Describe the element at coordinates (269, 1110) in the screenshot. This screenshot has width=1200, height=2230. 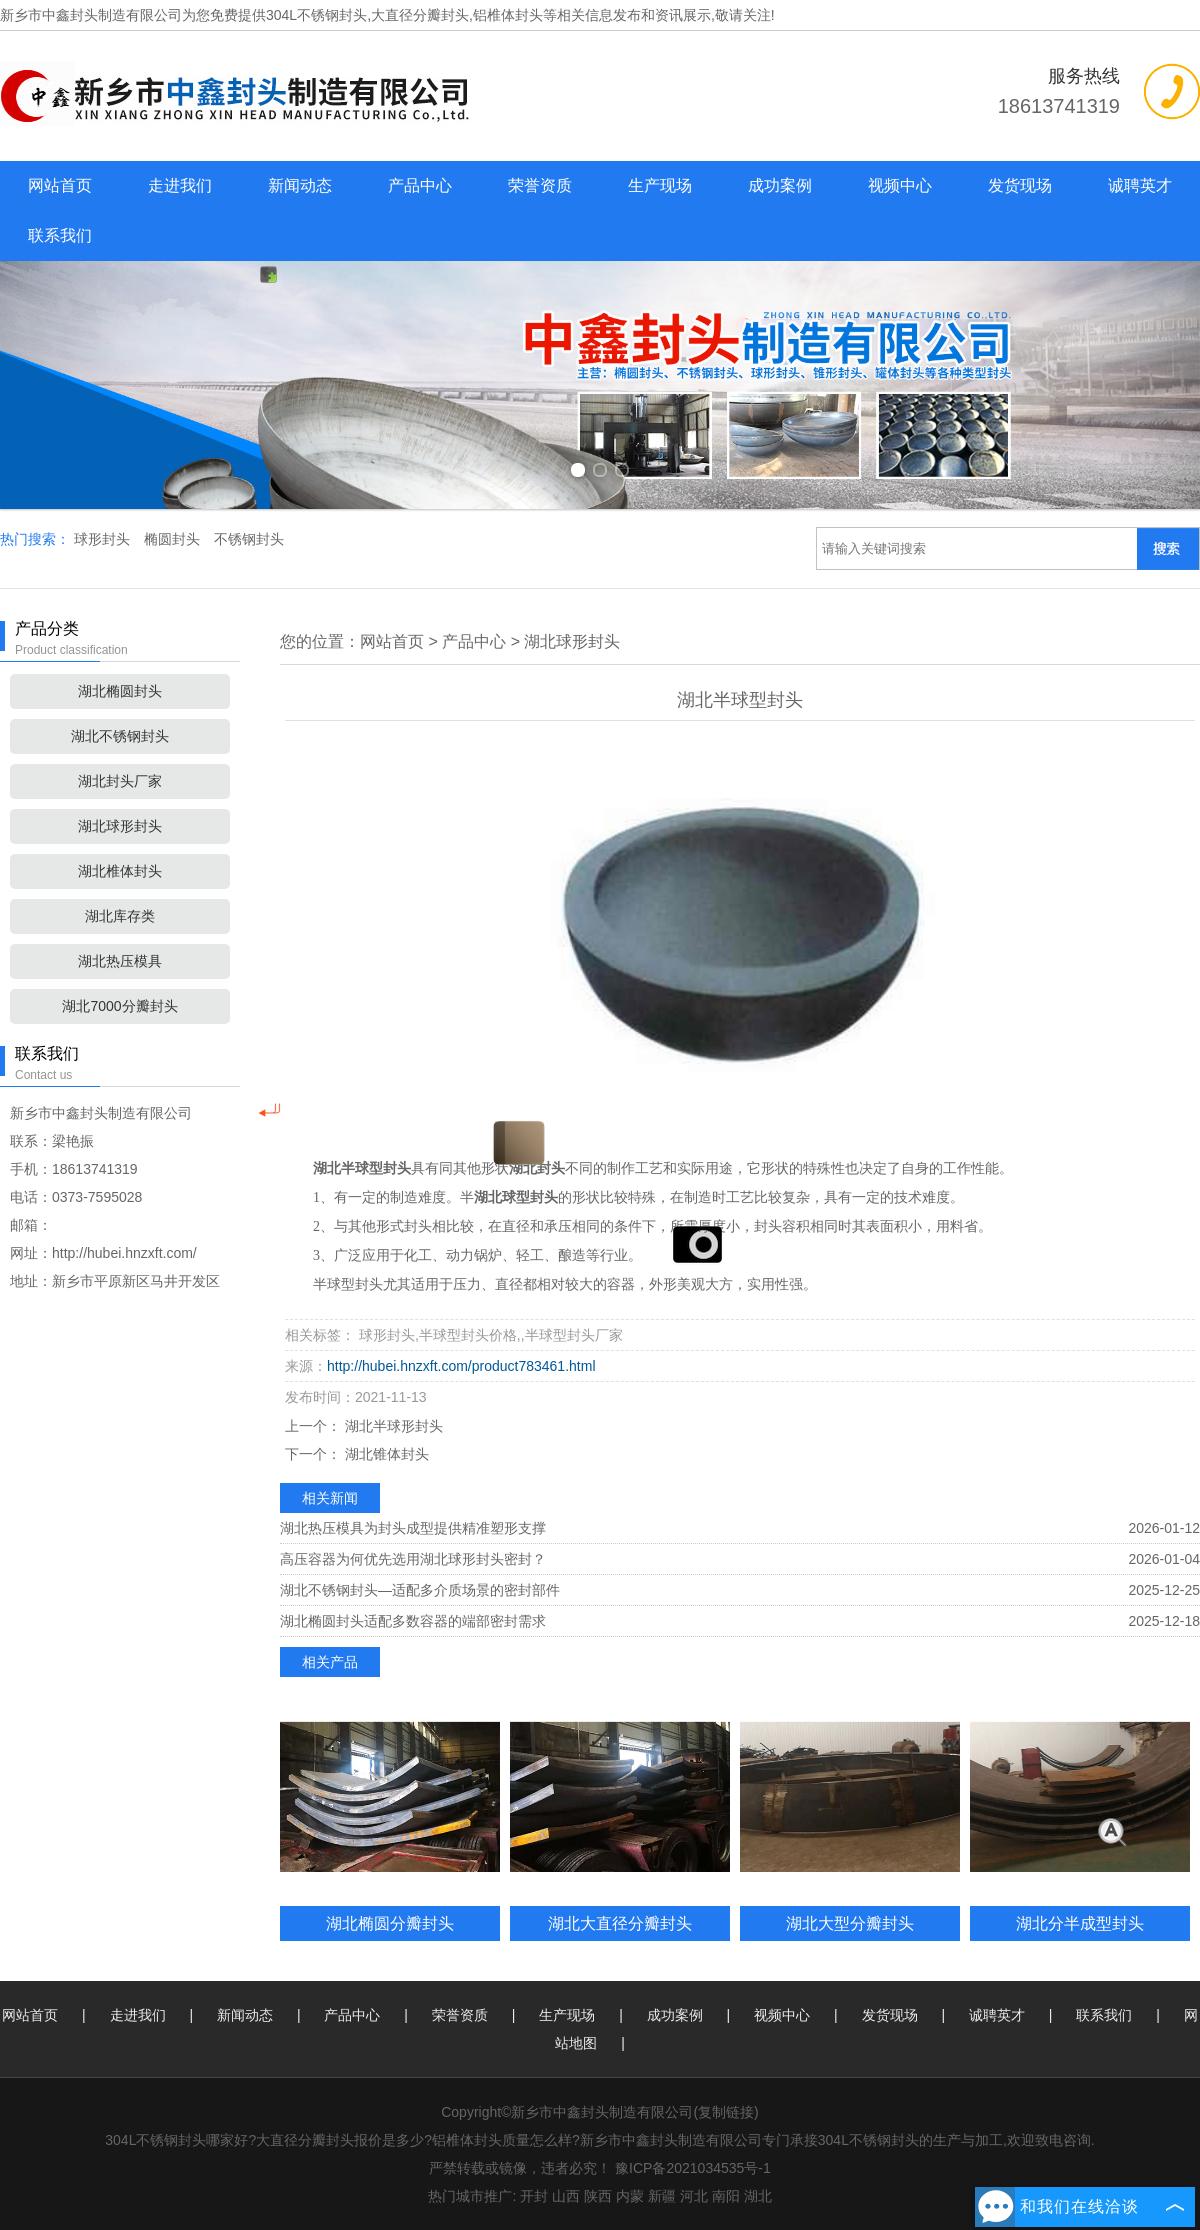
I see `reply to all recipients of an email` at that location.